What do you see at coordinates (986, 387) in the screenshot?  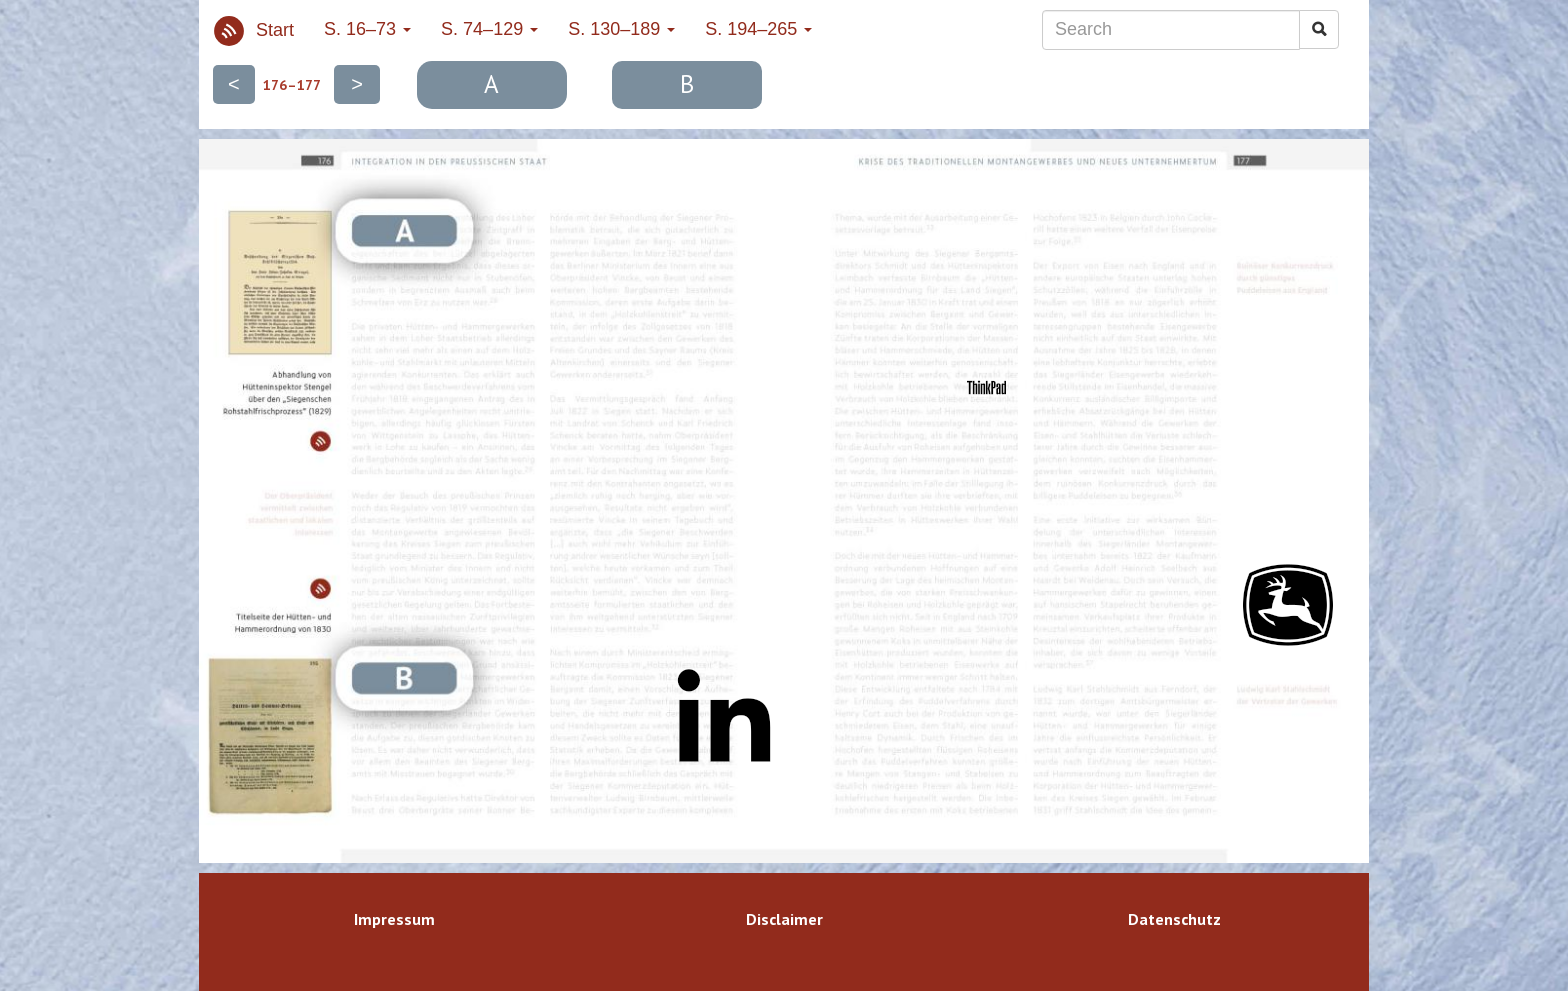 I see `ThinkPad brand logo` at bounding box center [986, 387].